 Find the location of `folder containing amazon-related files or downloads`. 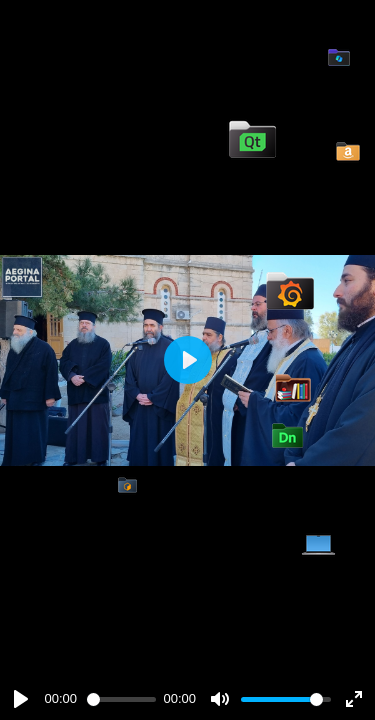

folder containing amazon-related files or downloads is located at coordinates (348, 152).